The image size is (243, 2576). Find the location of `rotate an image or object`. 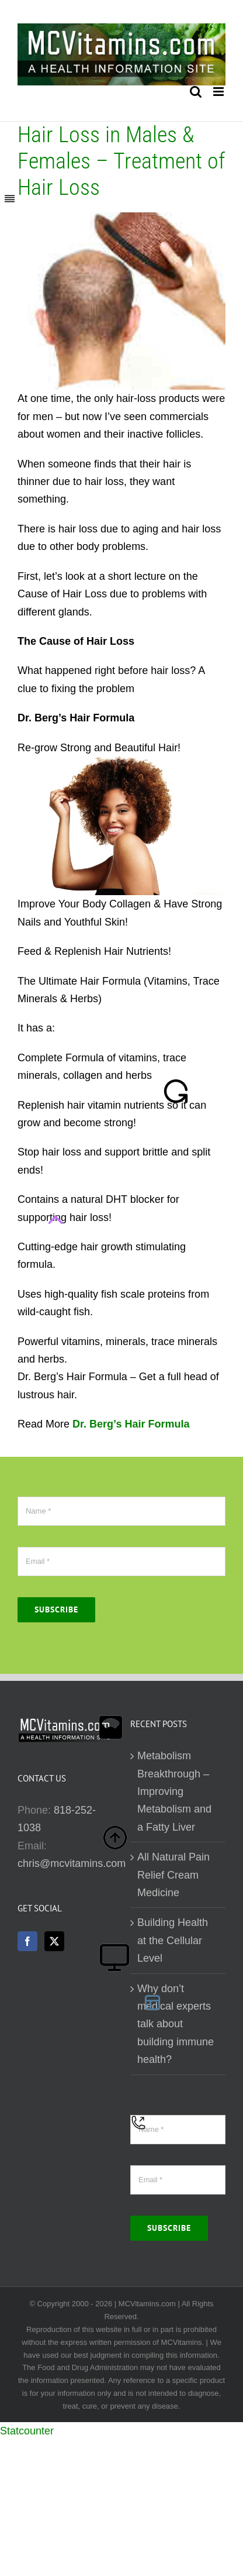

rotate an image or object is located at coordinates (176, 1091).